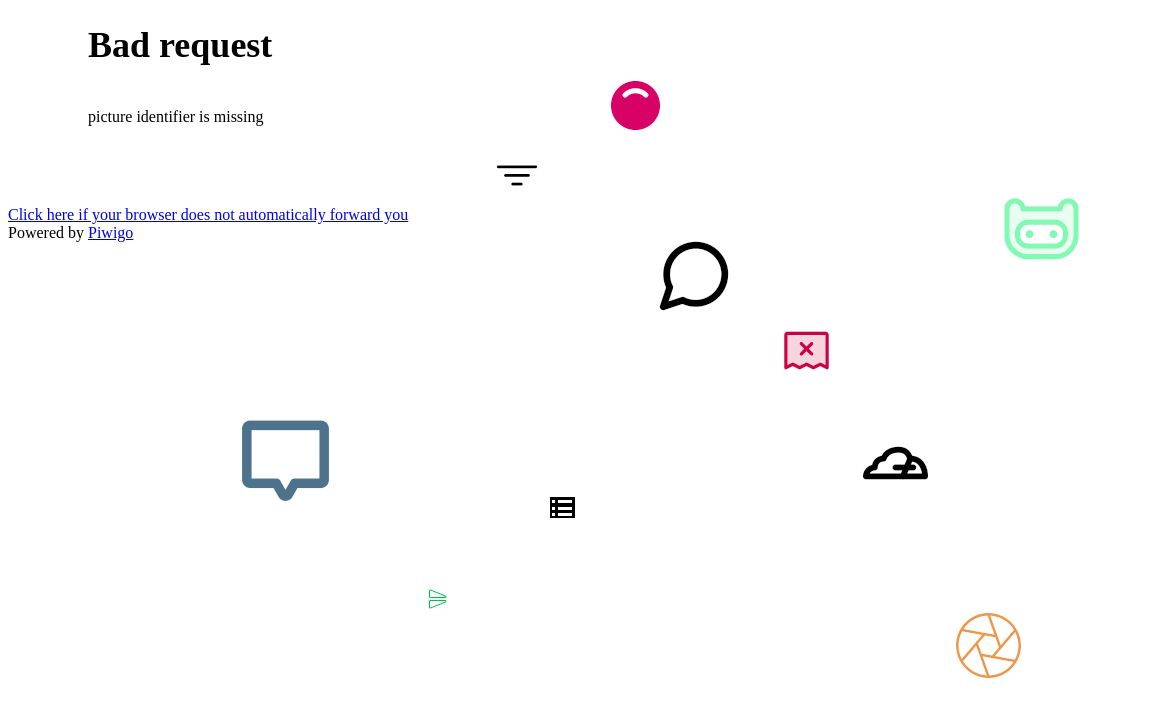 Image resolution: width=1171 pixels, height=720 pixels. What do you see at coordinates (988, 645) in the screenshot?
I see `adjust camera aperture settings` at bounding box center [988, 645].